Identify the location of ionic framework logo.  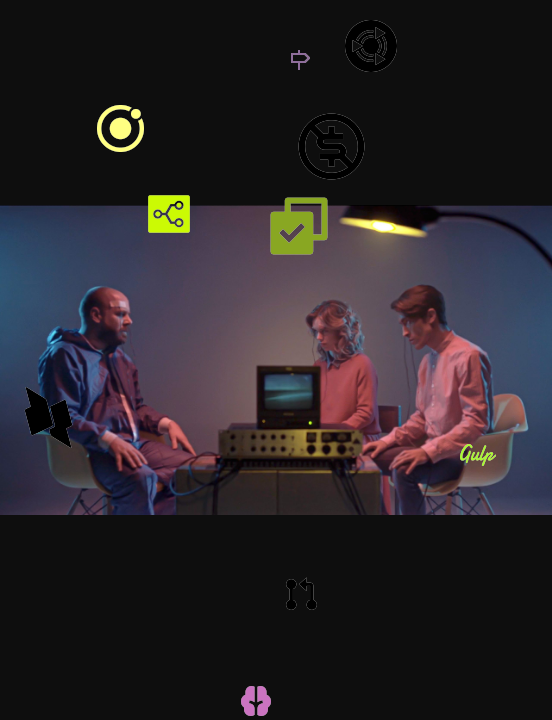
(120, 128).